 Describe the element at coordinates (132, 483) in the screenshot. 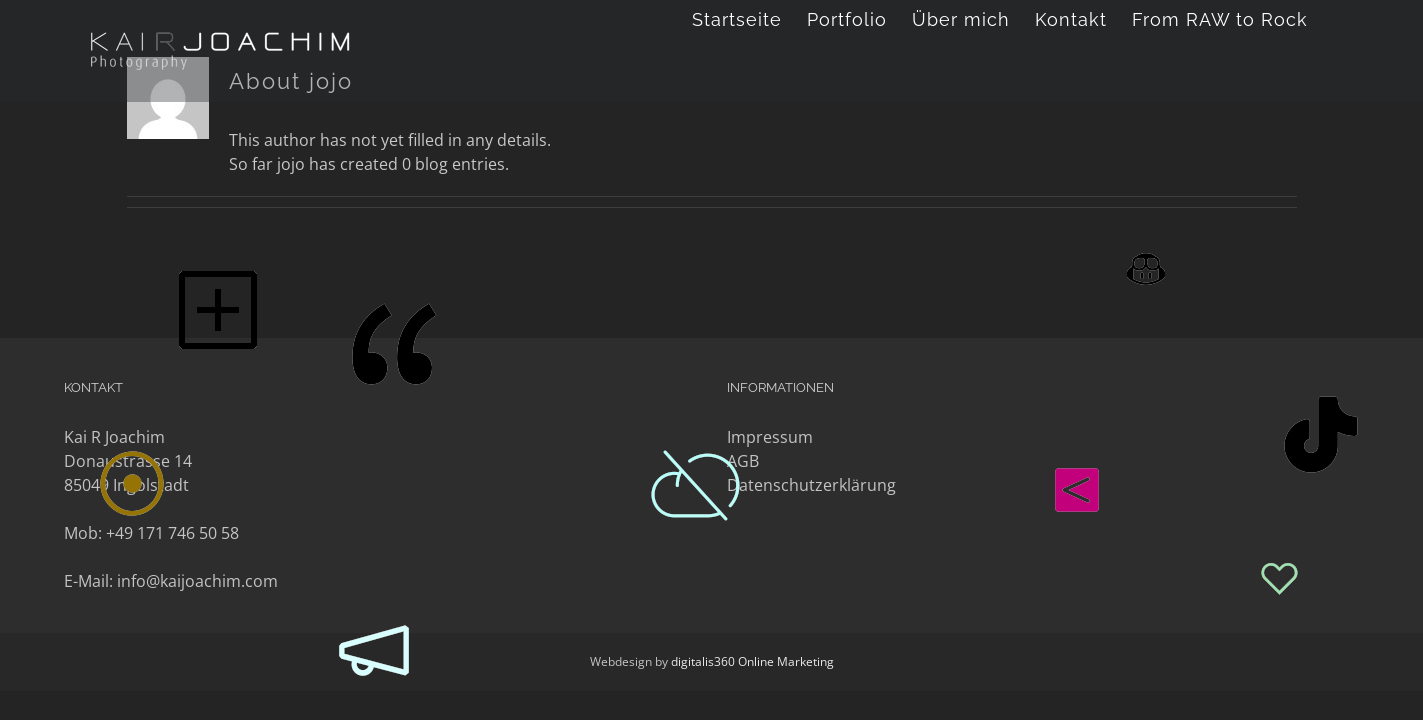

I see `start recording audio or video` at that location.